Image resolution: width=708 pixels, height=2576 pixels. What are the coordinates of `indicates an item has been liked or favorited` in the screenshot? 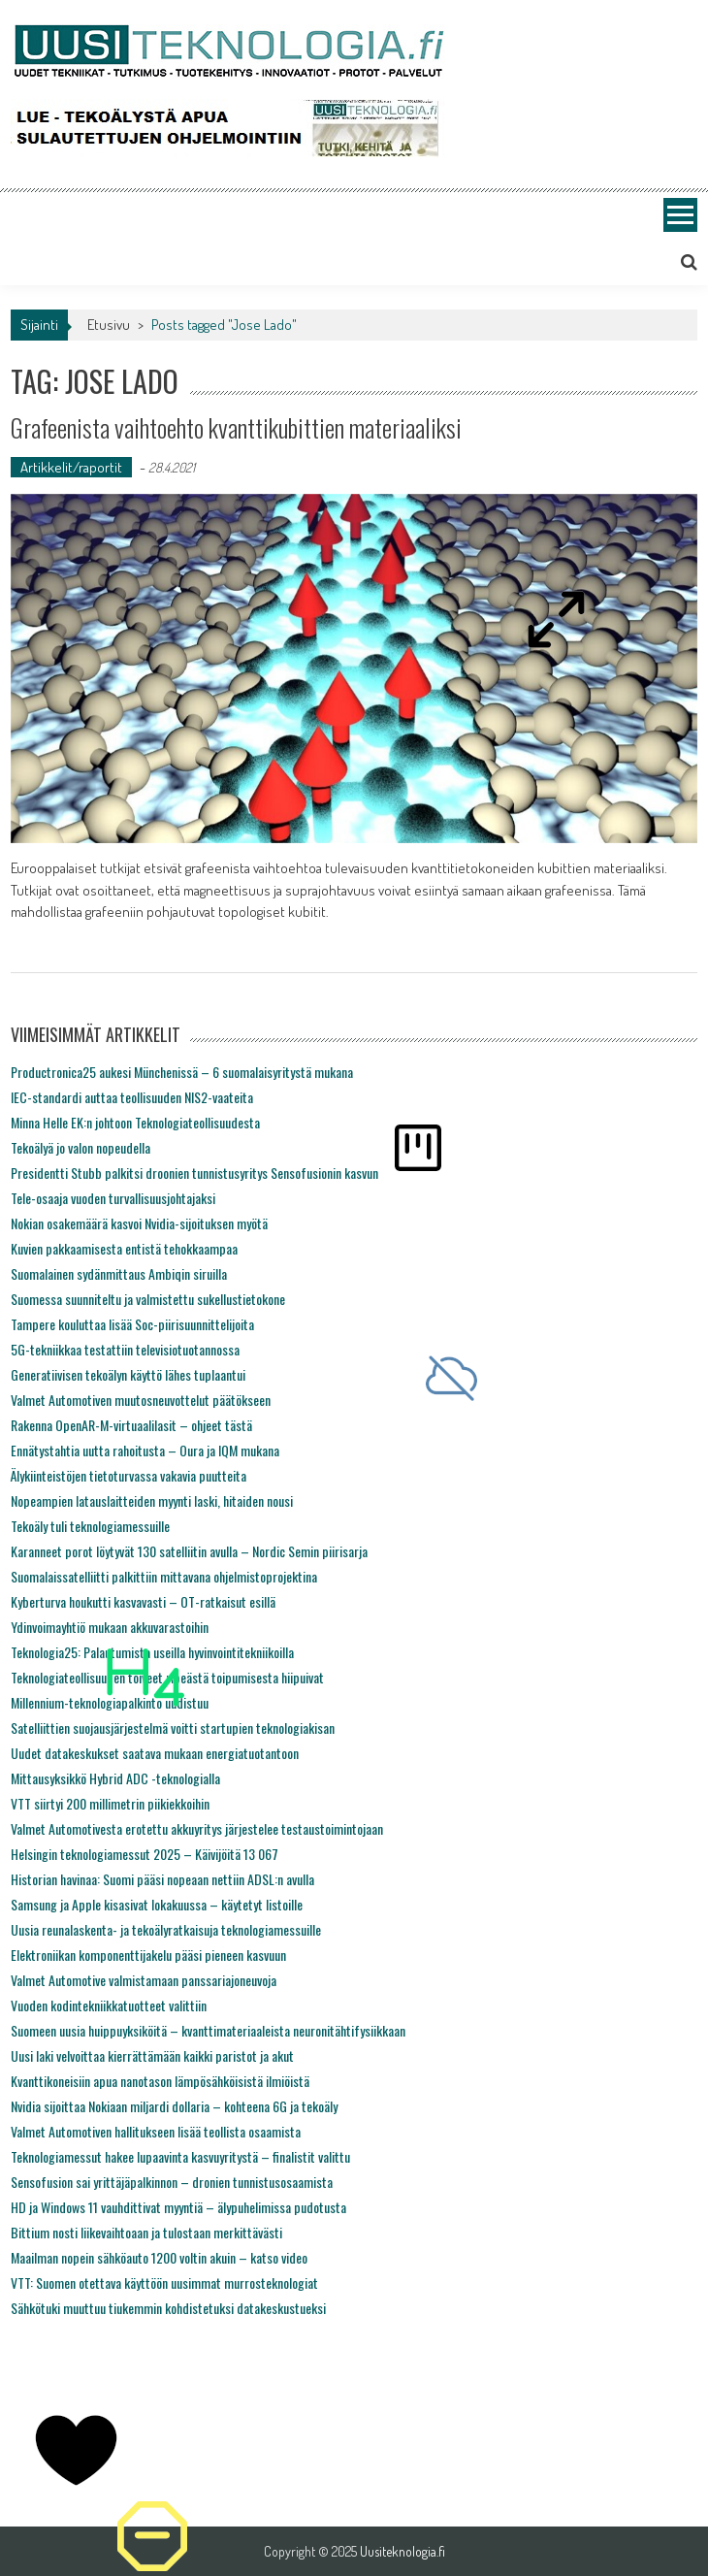 It's located at (76, 2450).